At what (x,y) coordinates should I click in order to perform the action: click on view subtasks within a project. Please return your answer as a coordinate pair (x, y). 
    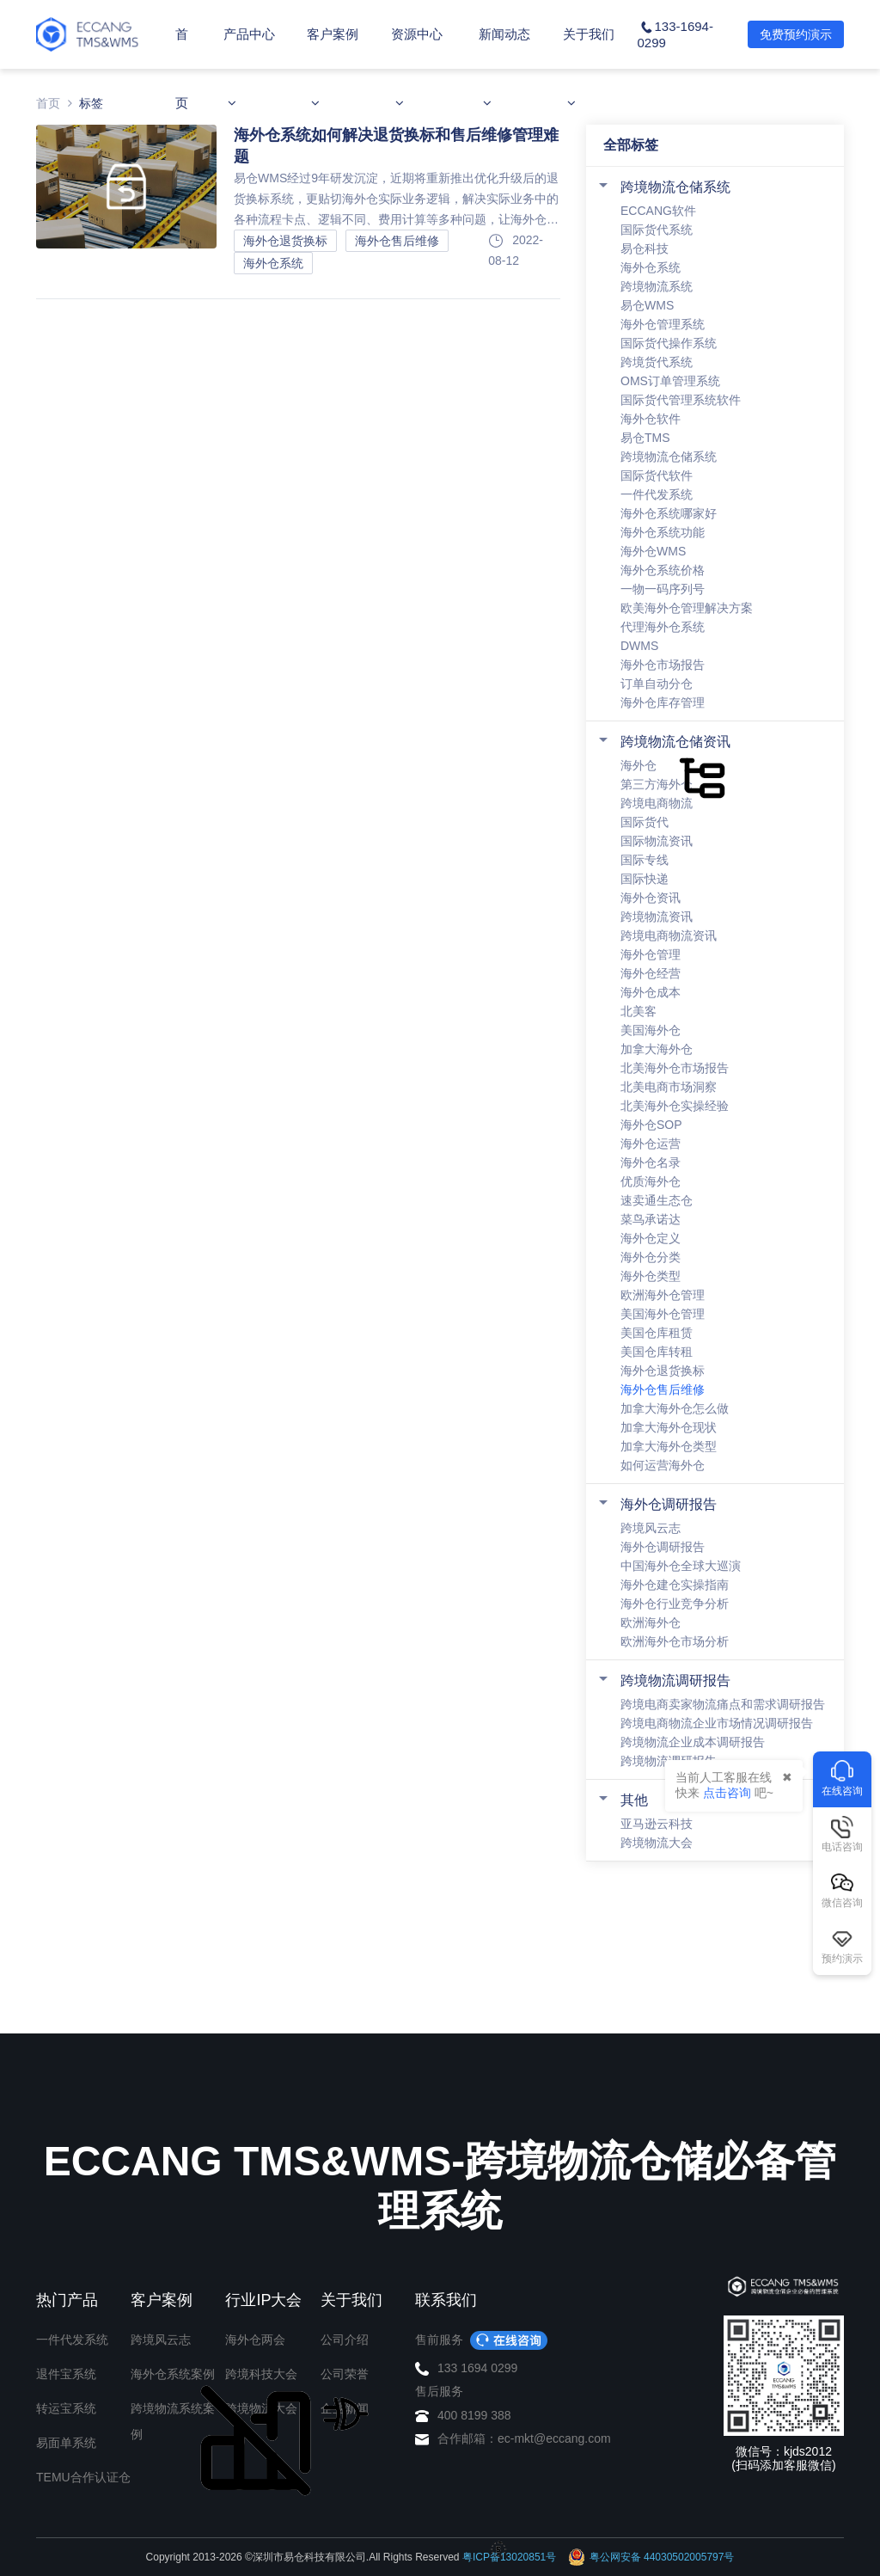
    Looking at the image, I should click on (702, 778).